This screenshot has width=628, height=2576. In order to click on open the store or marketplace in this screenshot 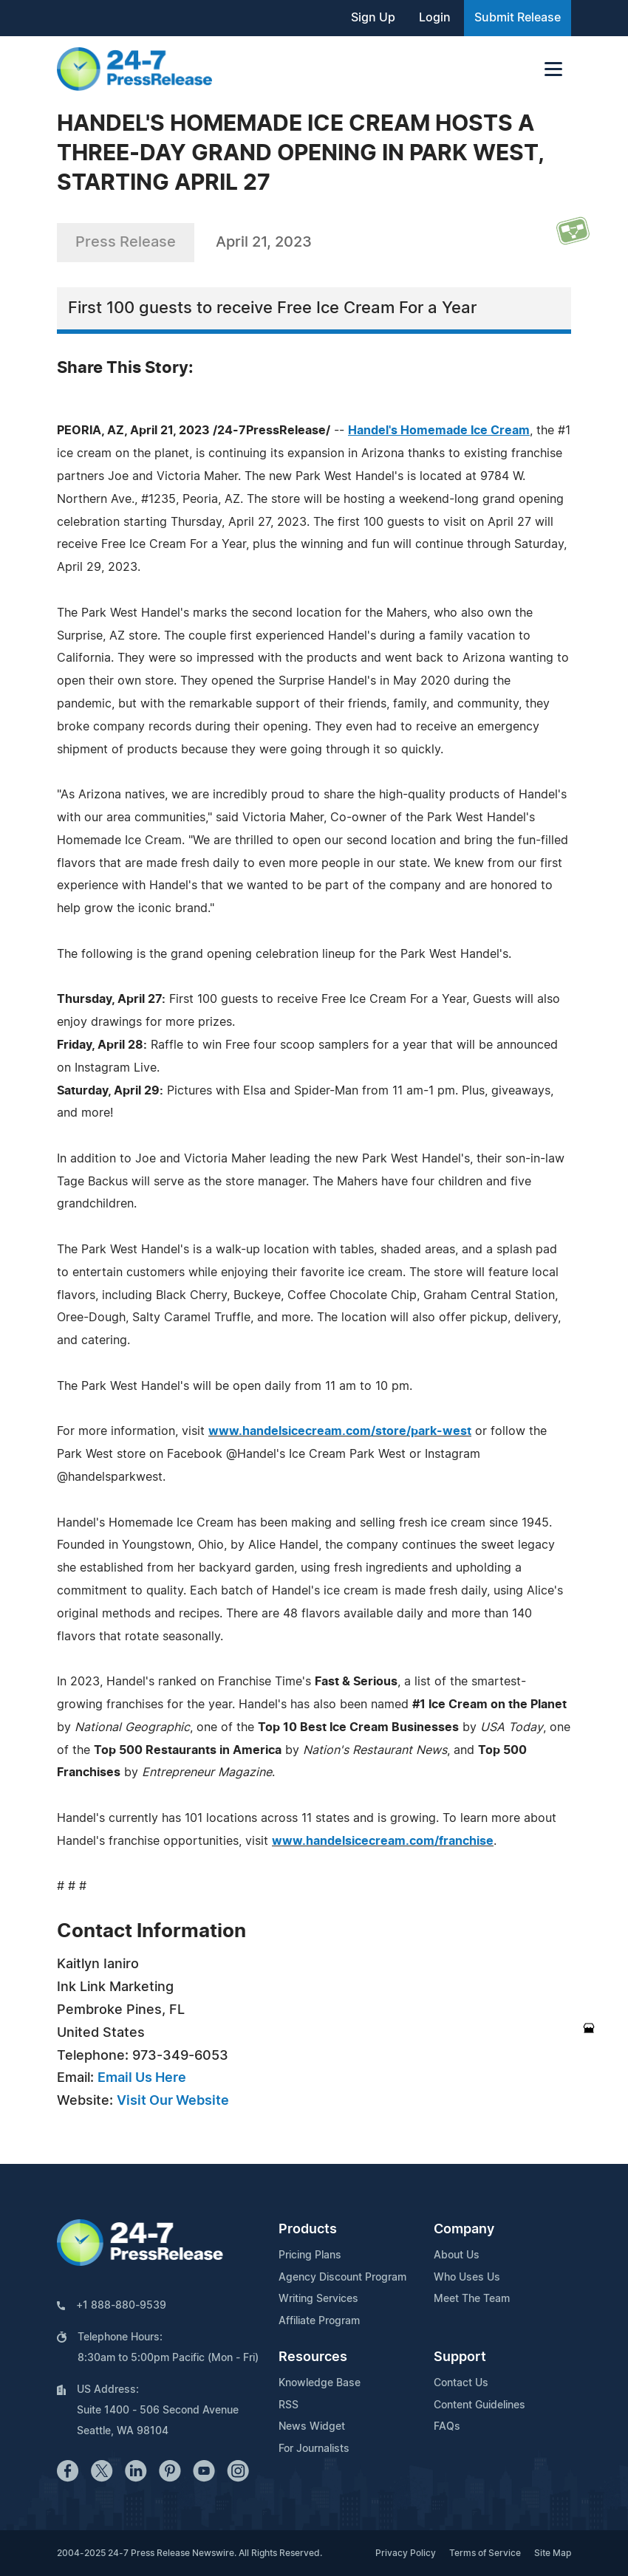, I will do `click(589, 2028)`.